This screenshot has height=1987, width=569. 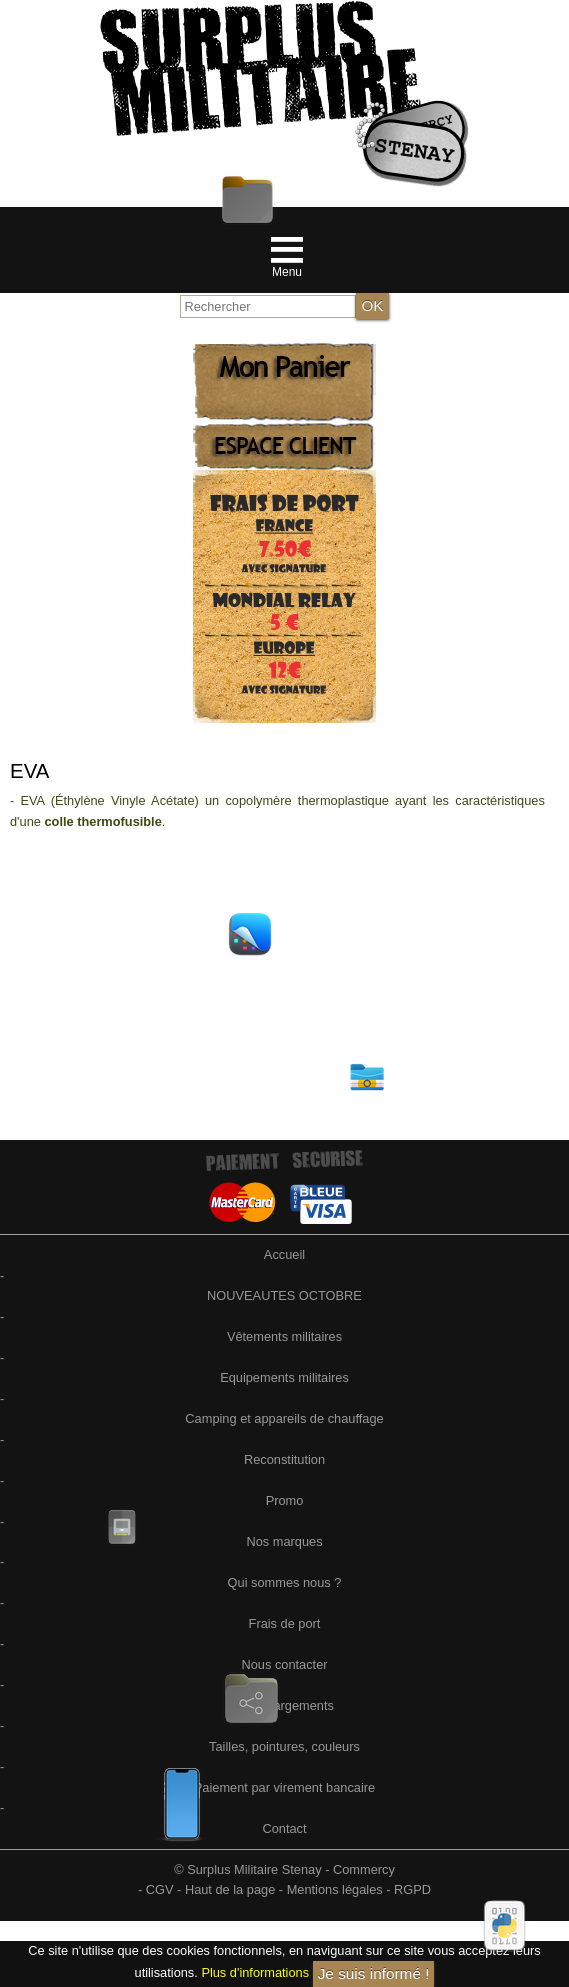 What do you see at coordinates (247, 199) in the screenshot?
I see `open folder to view contents` at bounding box center [247, 199].